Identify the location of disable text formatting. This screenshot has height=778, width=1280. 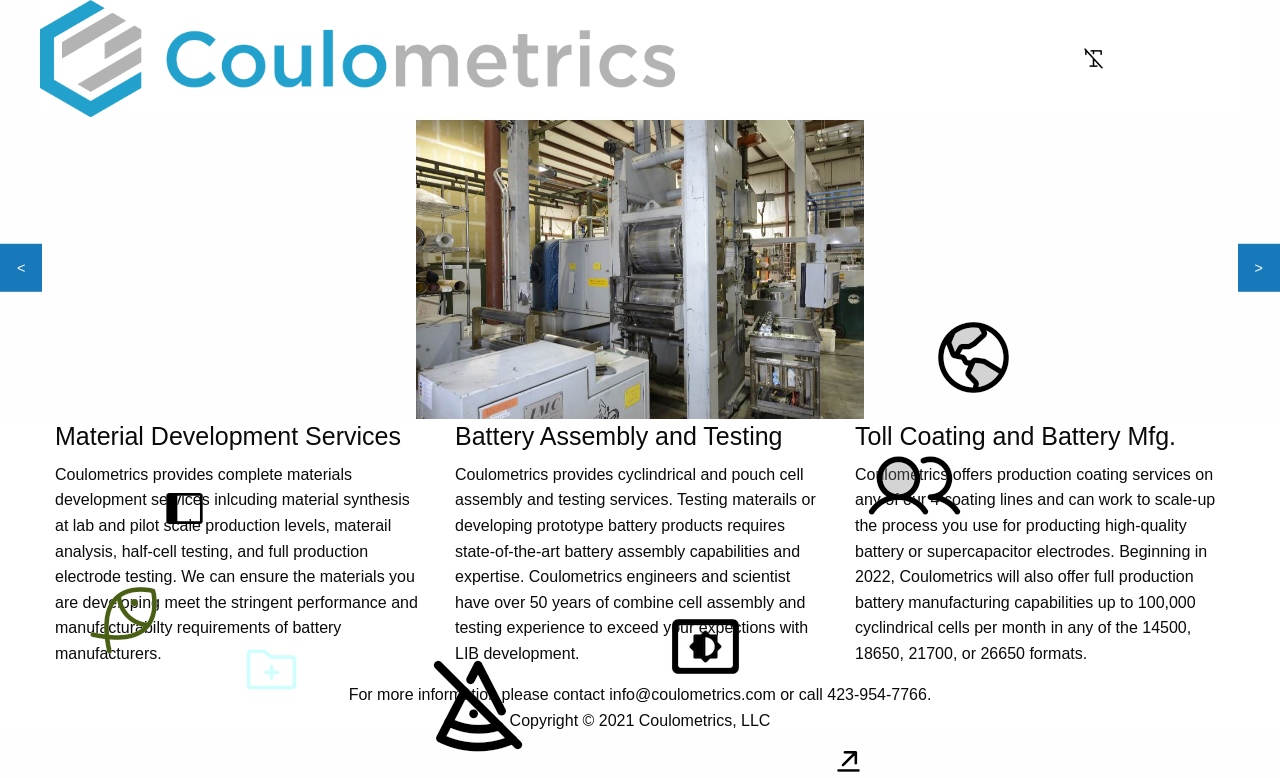
(1093, 58).